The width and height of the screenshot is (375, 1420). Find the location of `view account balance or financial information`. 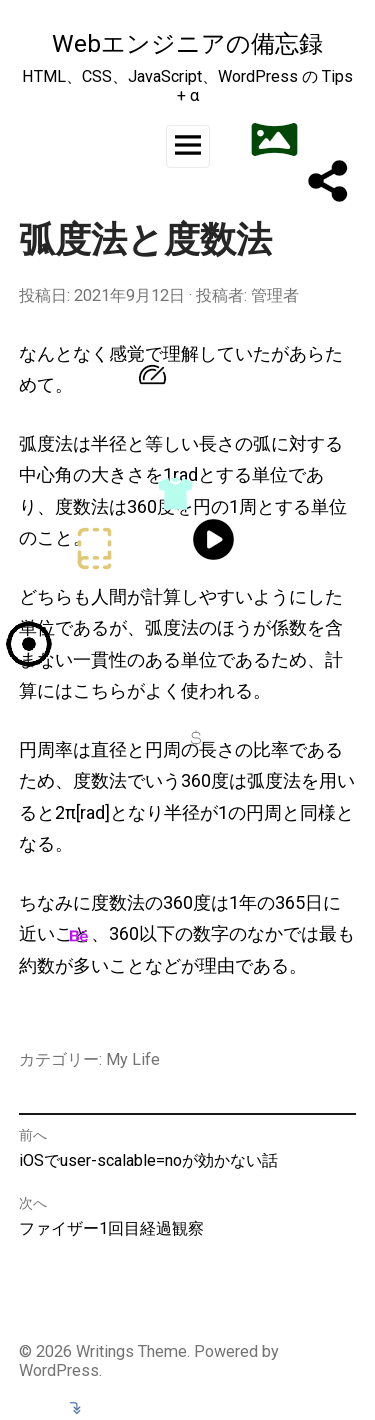

view account balance or financial information is located at coordinates (196, 738).